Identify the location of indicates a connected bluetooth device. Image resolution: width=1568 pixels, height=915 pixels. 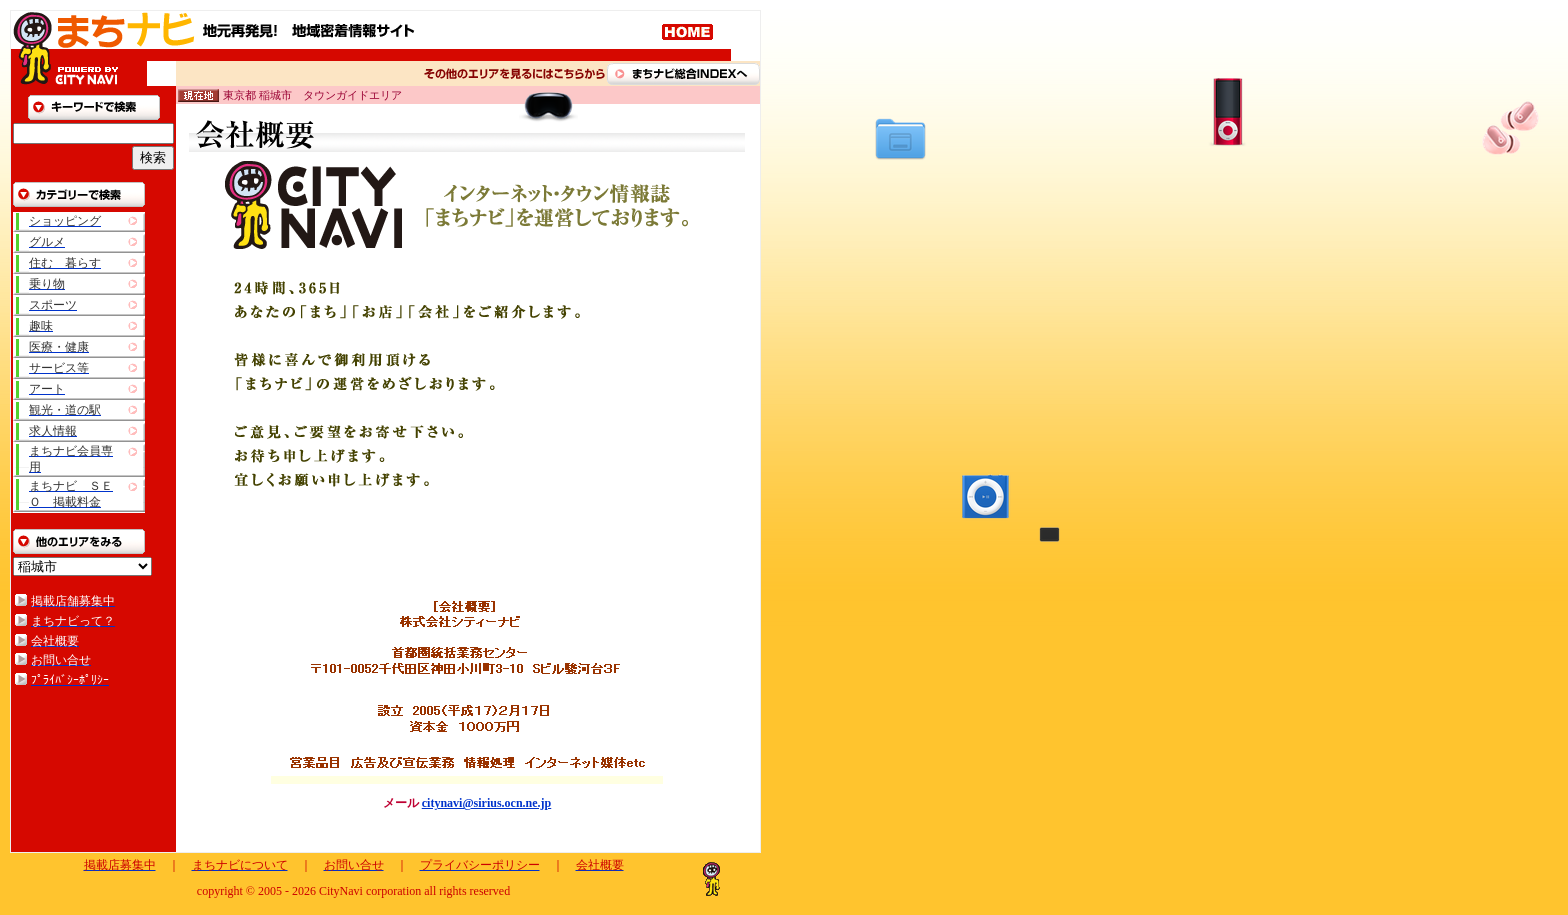
(1049, 534).